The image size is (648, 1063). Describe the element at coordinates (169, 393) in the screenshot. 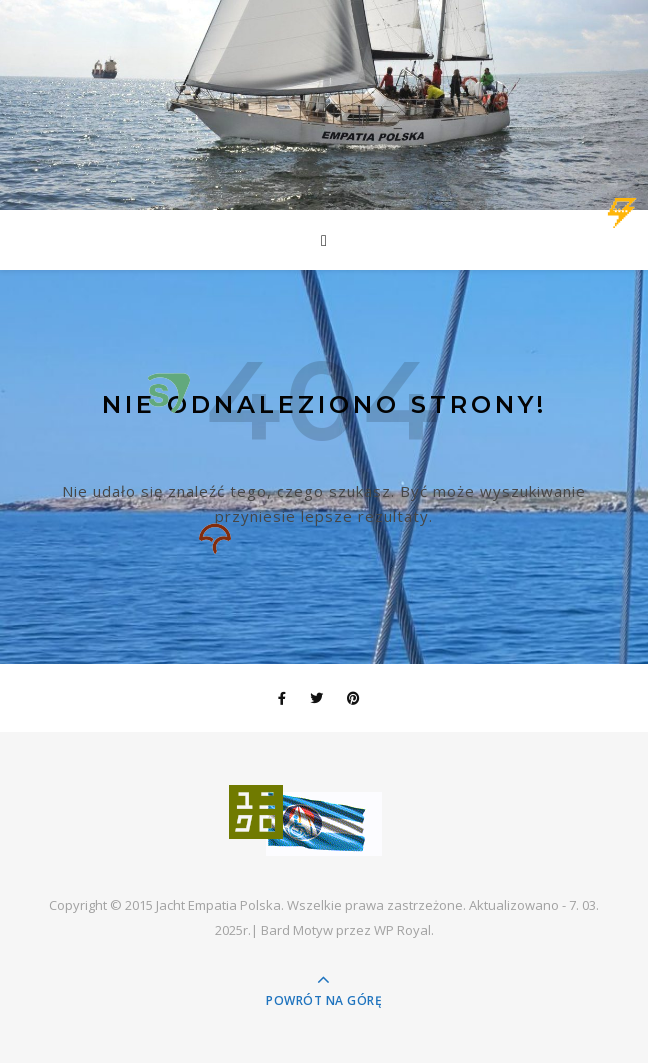

I see `source engine logo` at that location.